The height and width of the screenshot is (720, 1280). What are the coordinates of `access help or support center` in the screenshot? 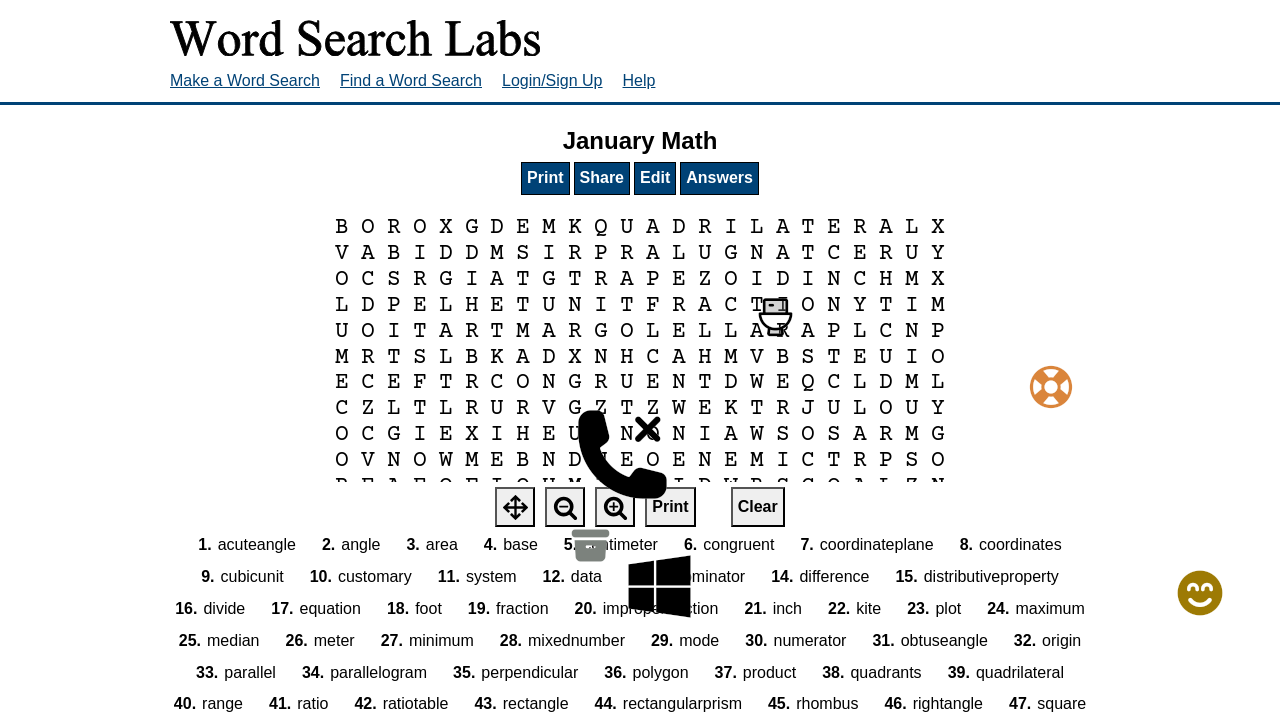 It's located at (1051, 387).